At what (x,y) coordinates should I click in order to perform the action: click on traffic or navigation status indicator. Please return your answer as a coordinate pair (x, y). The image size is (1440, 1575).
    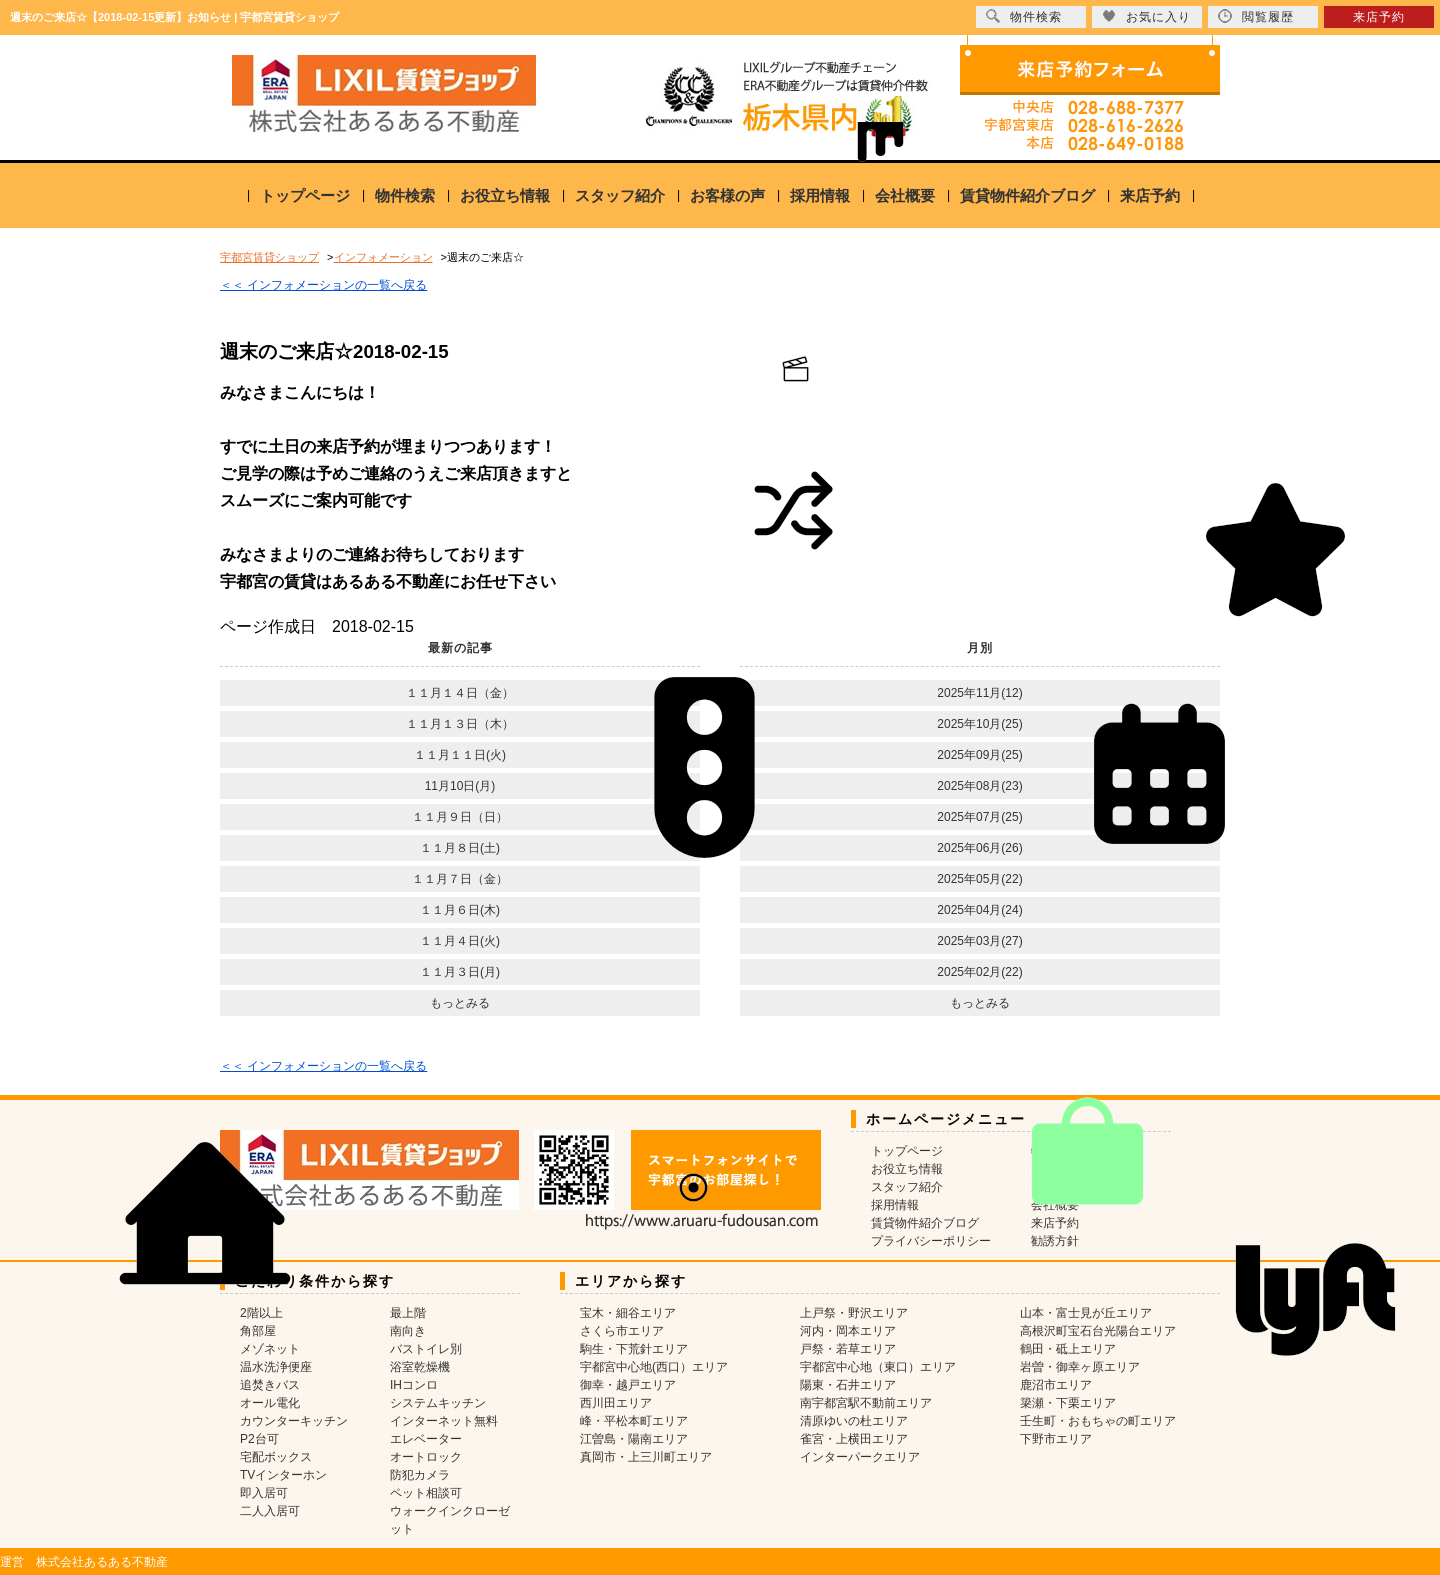
    Looking at the image, I should click on (704, 767).